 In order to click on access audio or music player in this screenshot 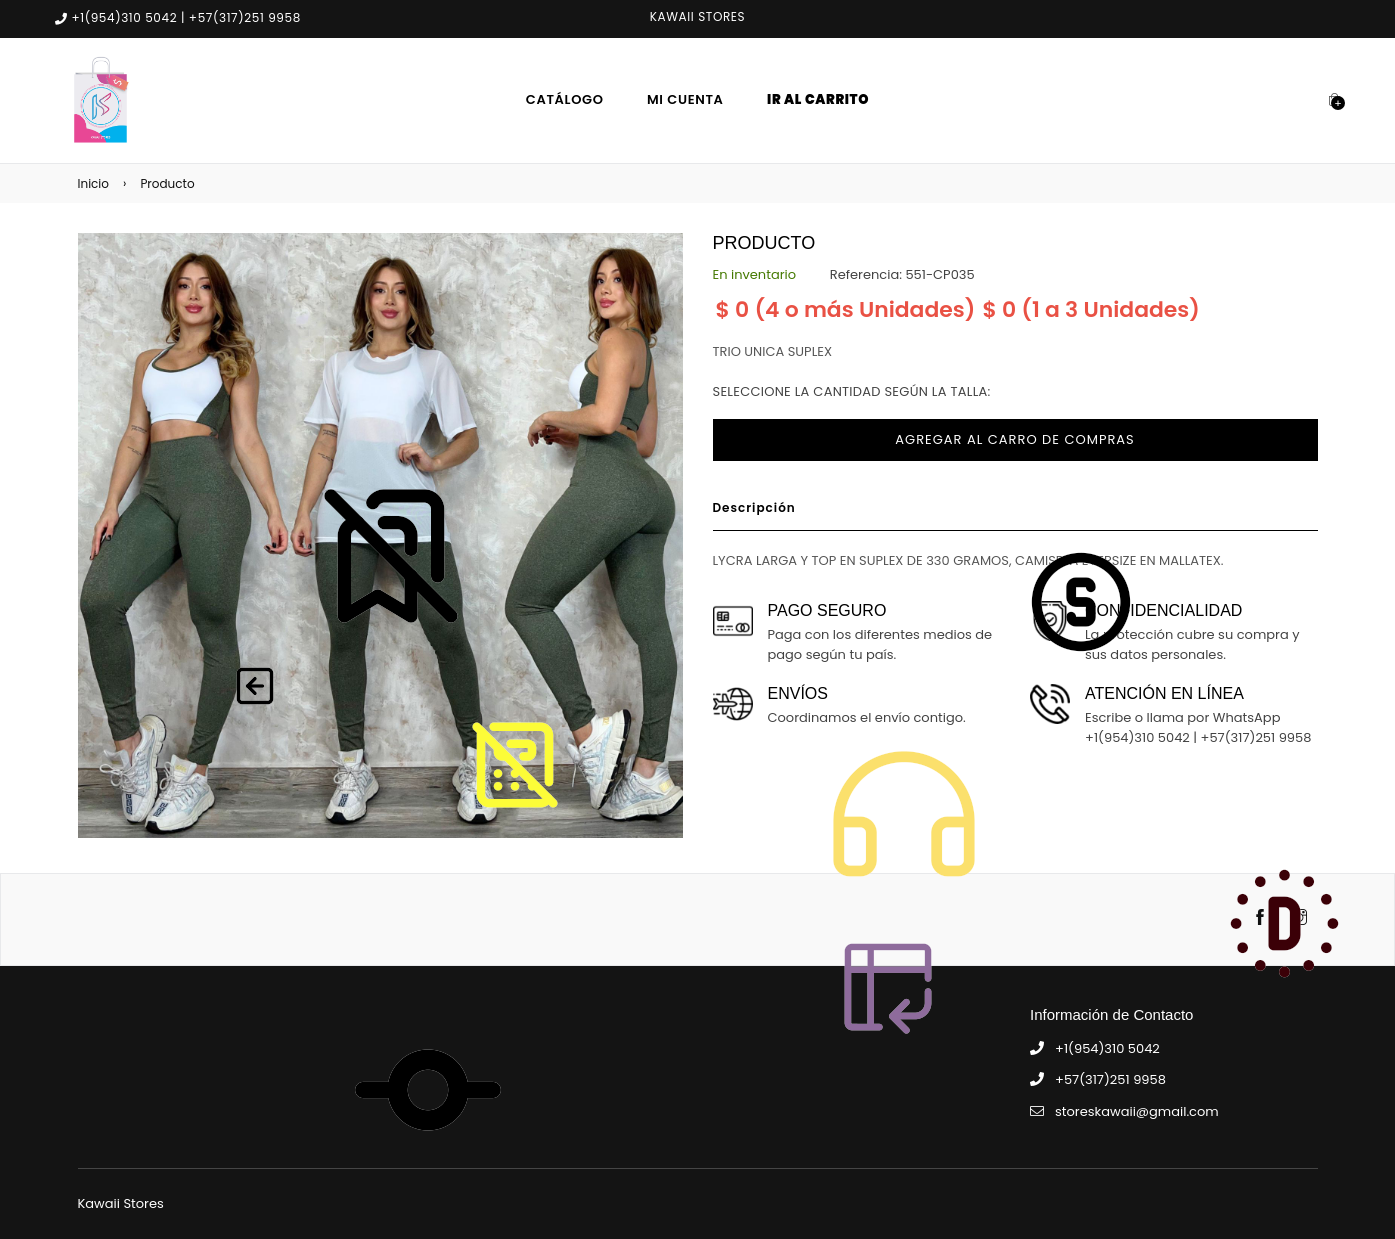, I will do `click(904, 822)`.